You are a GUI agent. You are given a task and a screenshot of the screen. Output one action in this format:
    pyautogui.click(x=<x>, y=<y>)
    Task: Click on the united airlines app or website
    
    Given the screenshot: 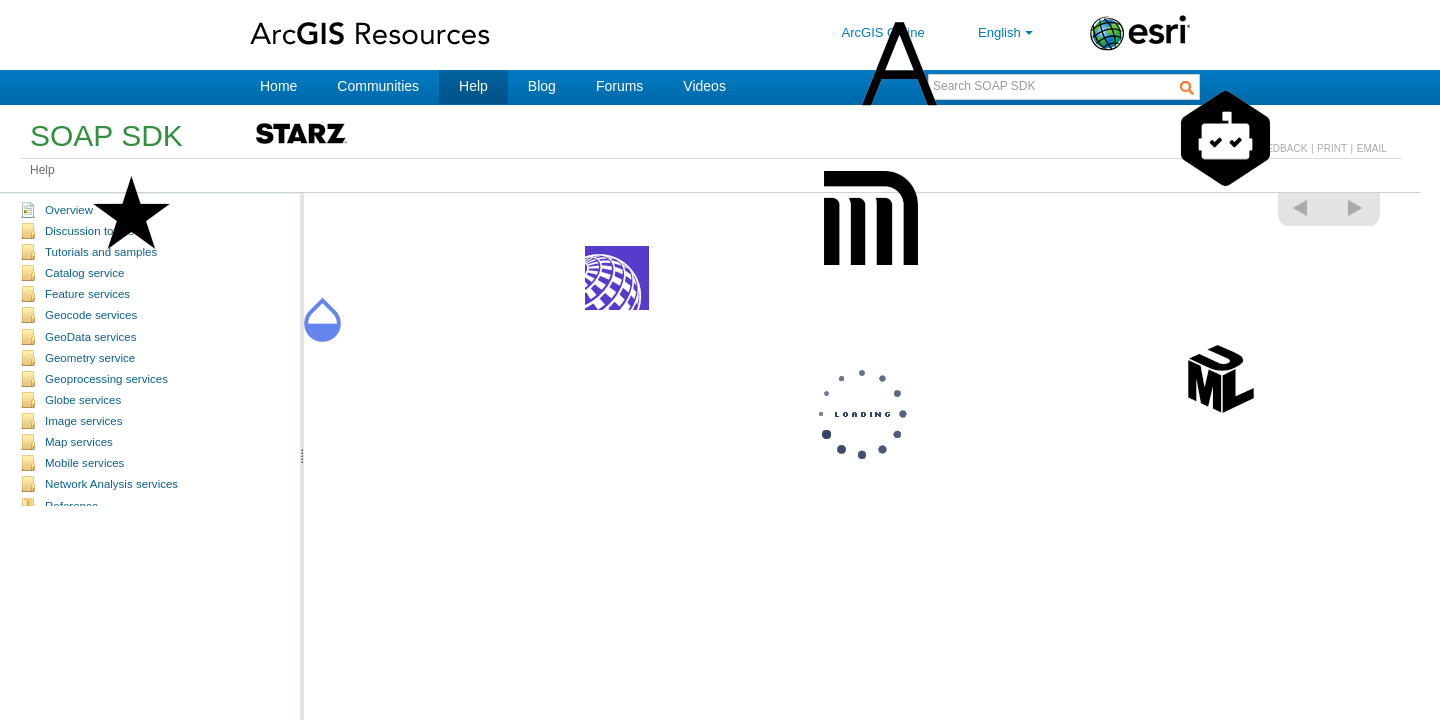 What is the action you would take?
    pyautogui.click(x=617, y=278)
    